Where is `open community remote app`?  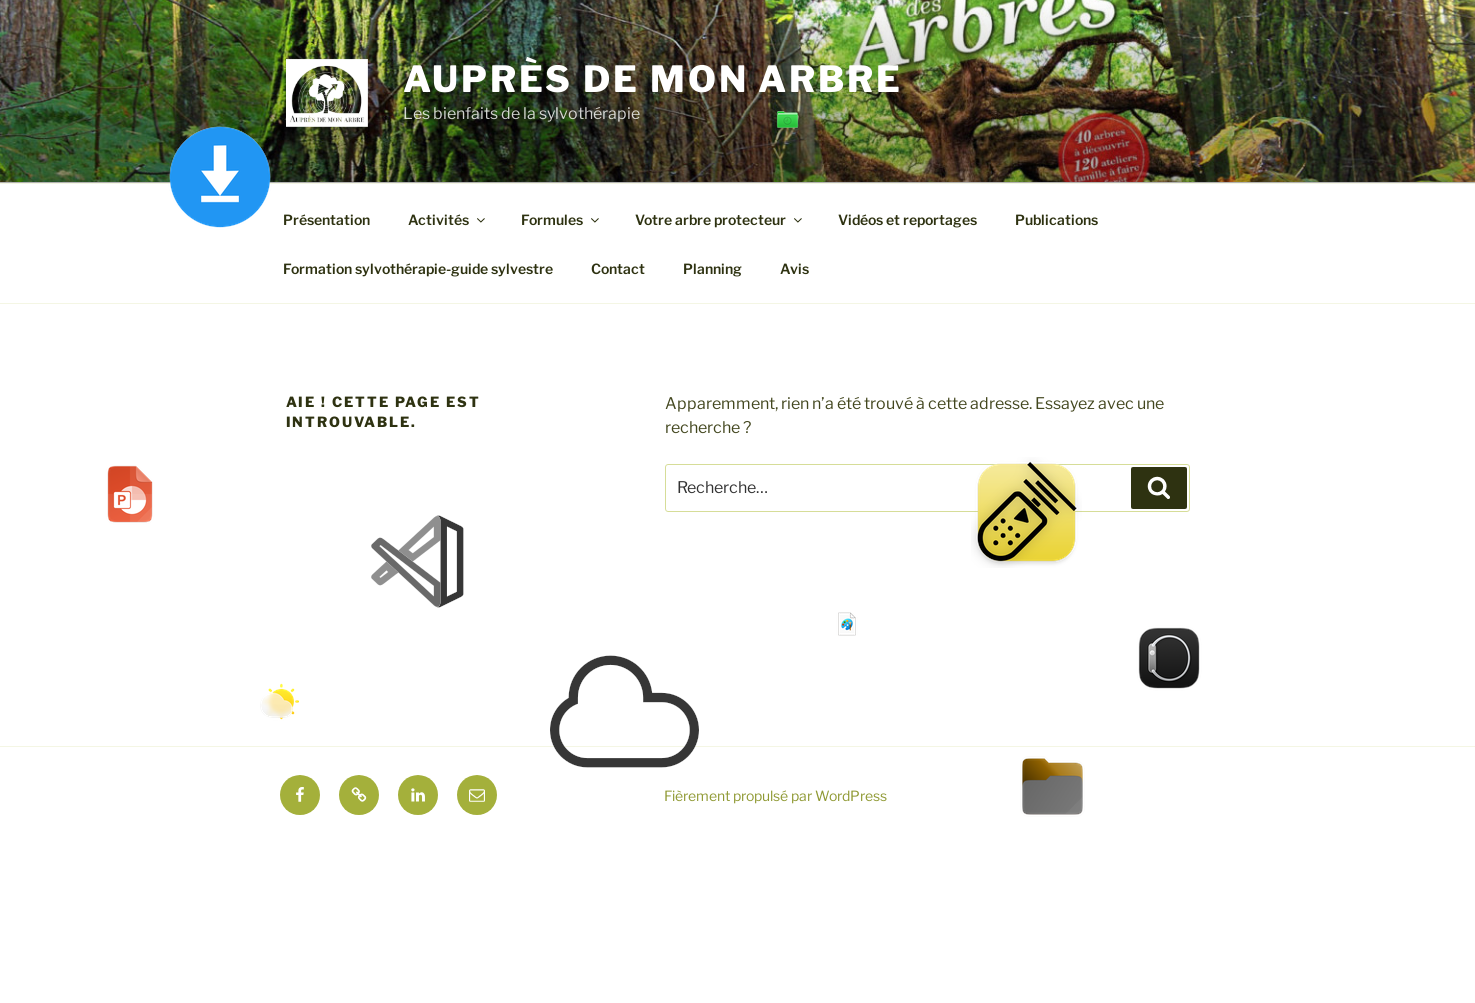
open community remote app is located at coordinates (1026, 512).